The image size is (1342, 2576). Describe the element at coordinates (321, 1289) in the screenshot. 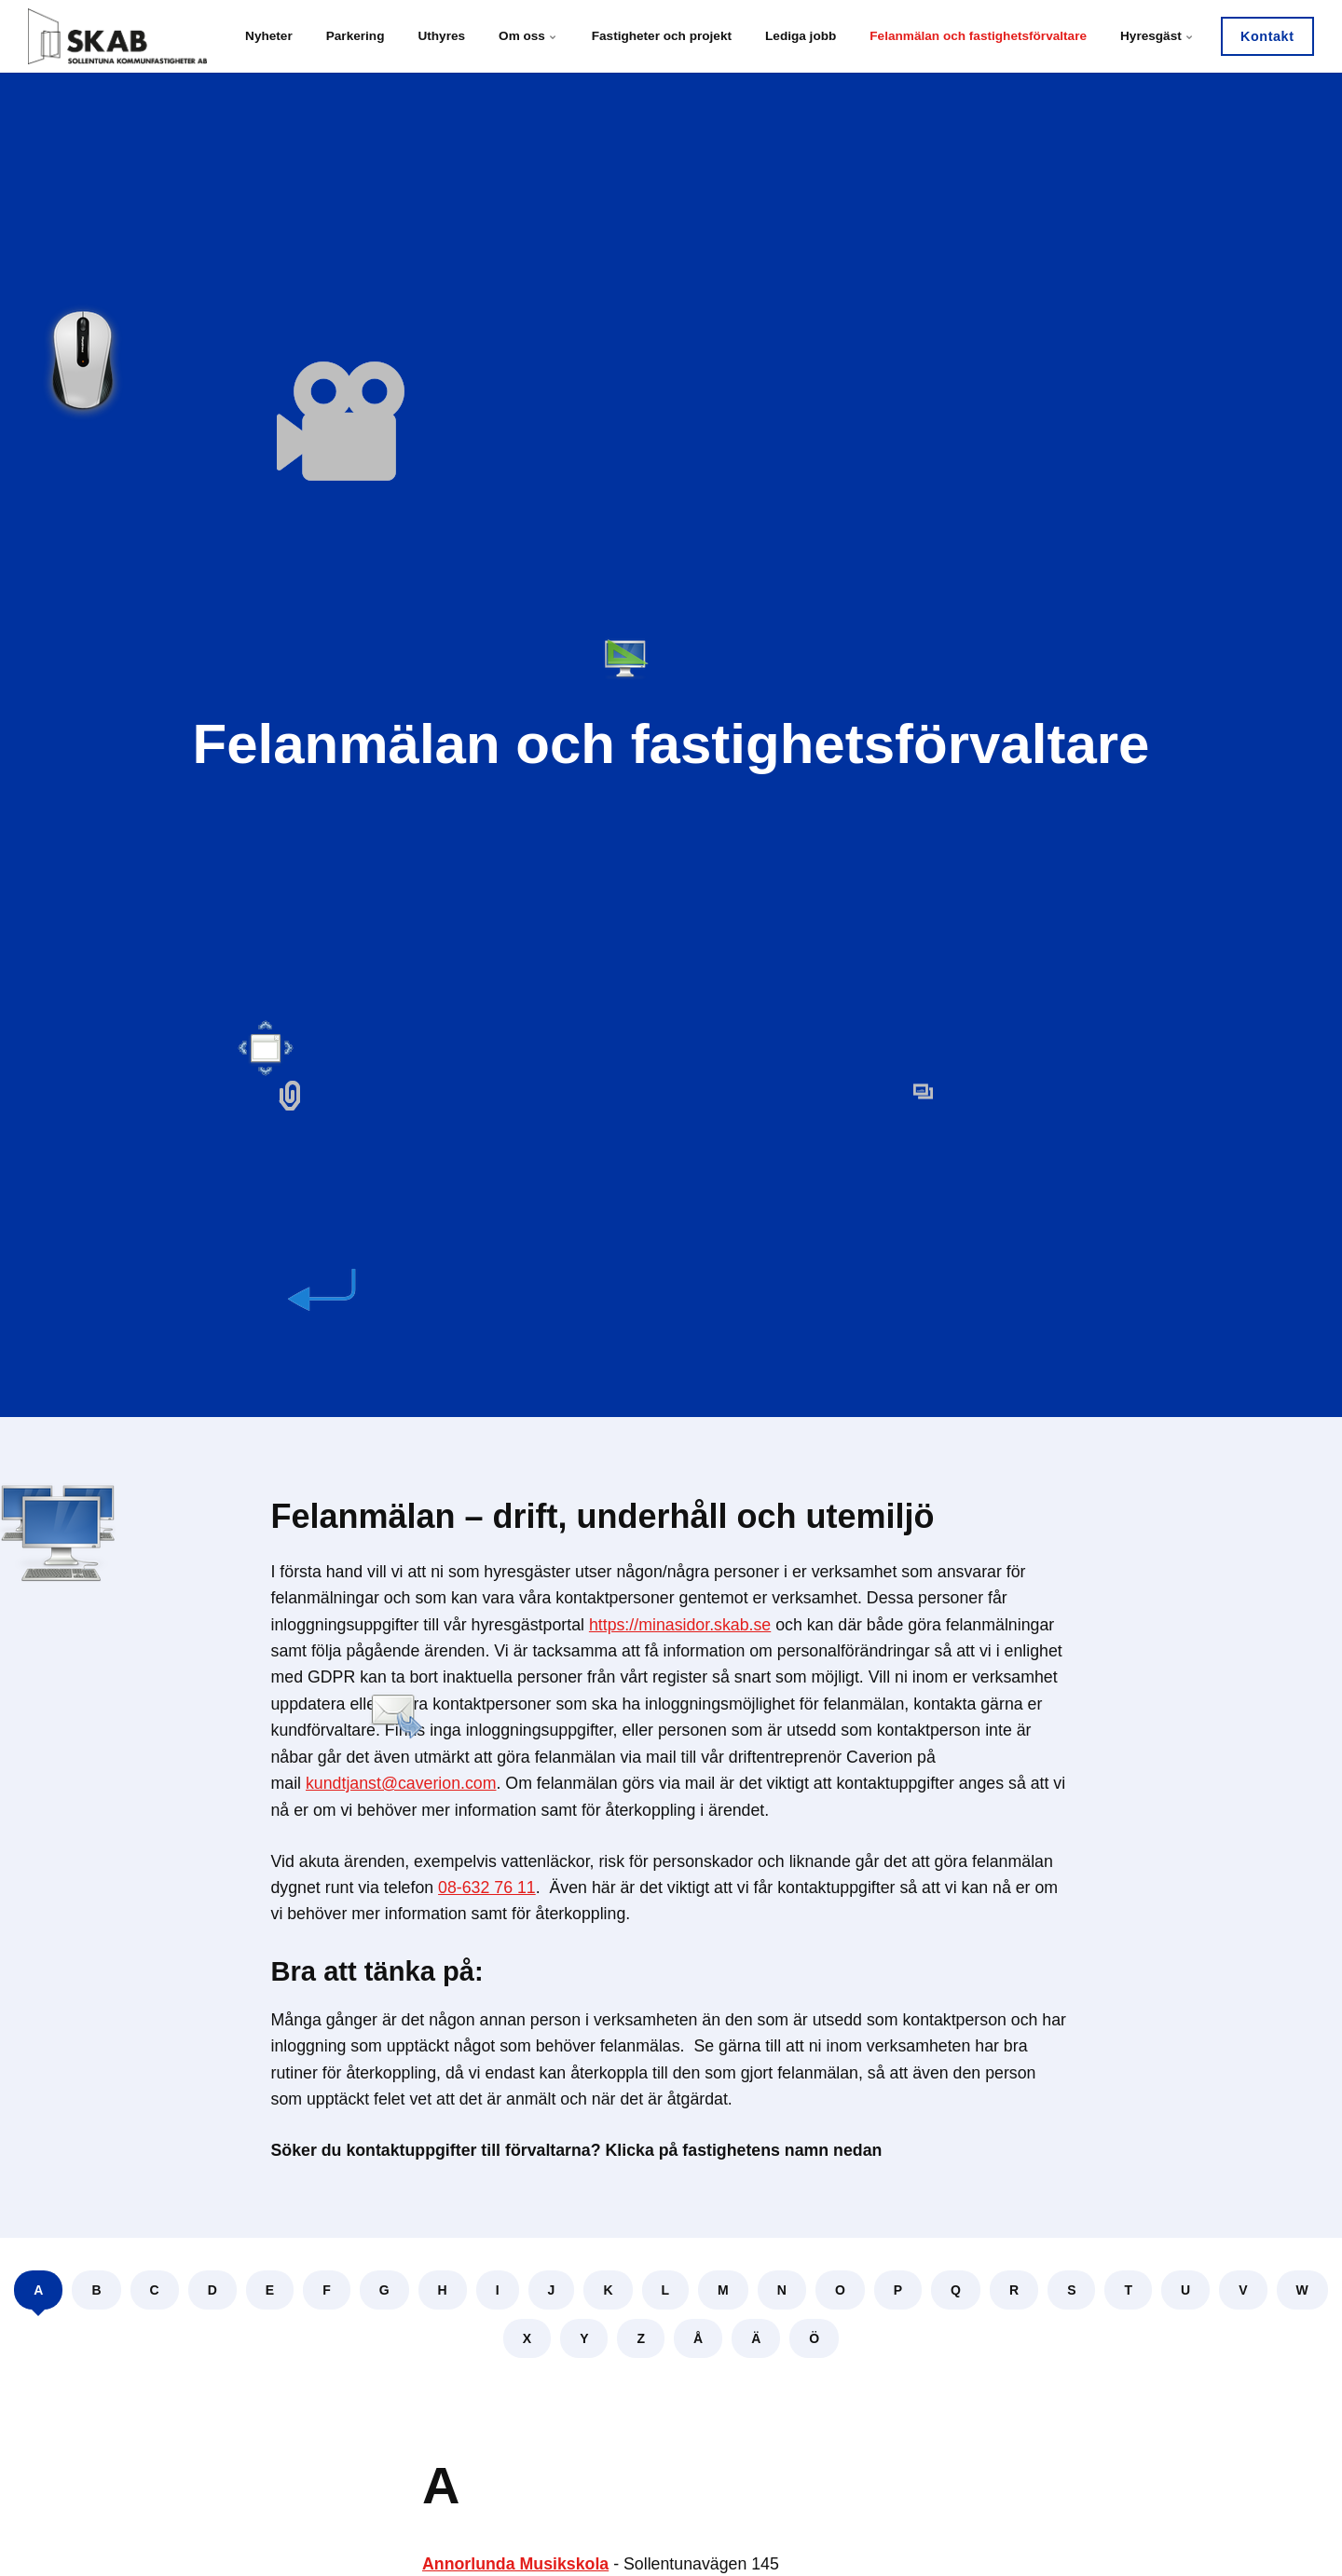

I see `reply to an email message` at that location.